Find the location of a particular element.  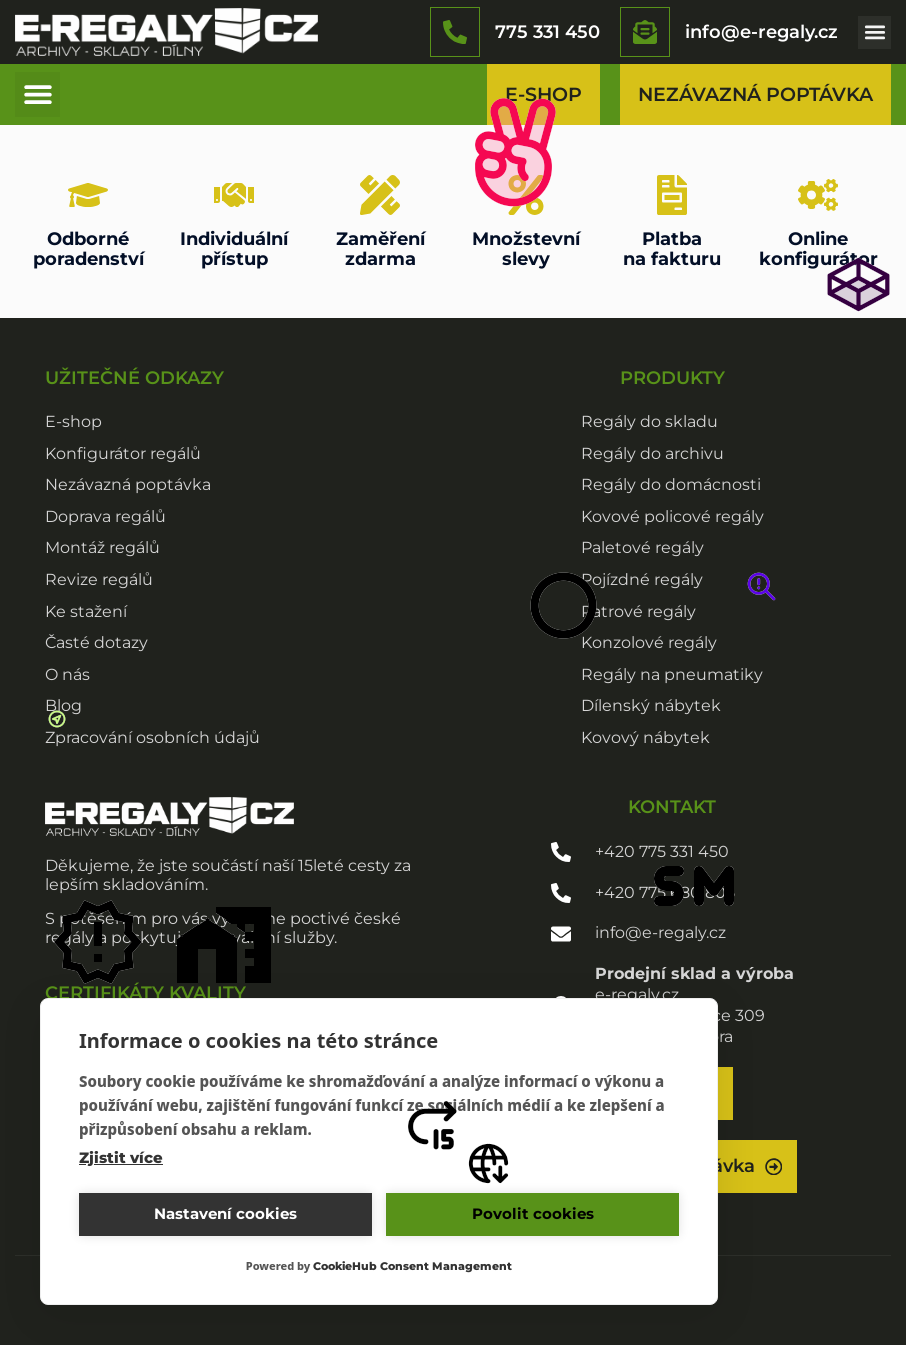

open CodePen profile or projects is located at coordinates (858, 284).